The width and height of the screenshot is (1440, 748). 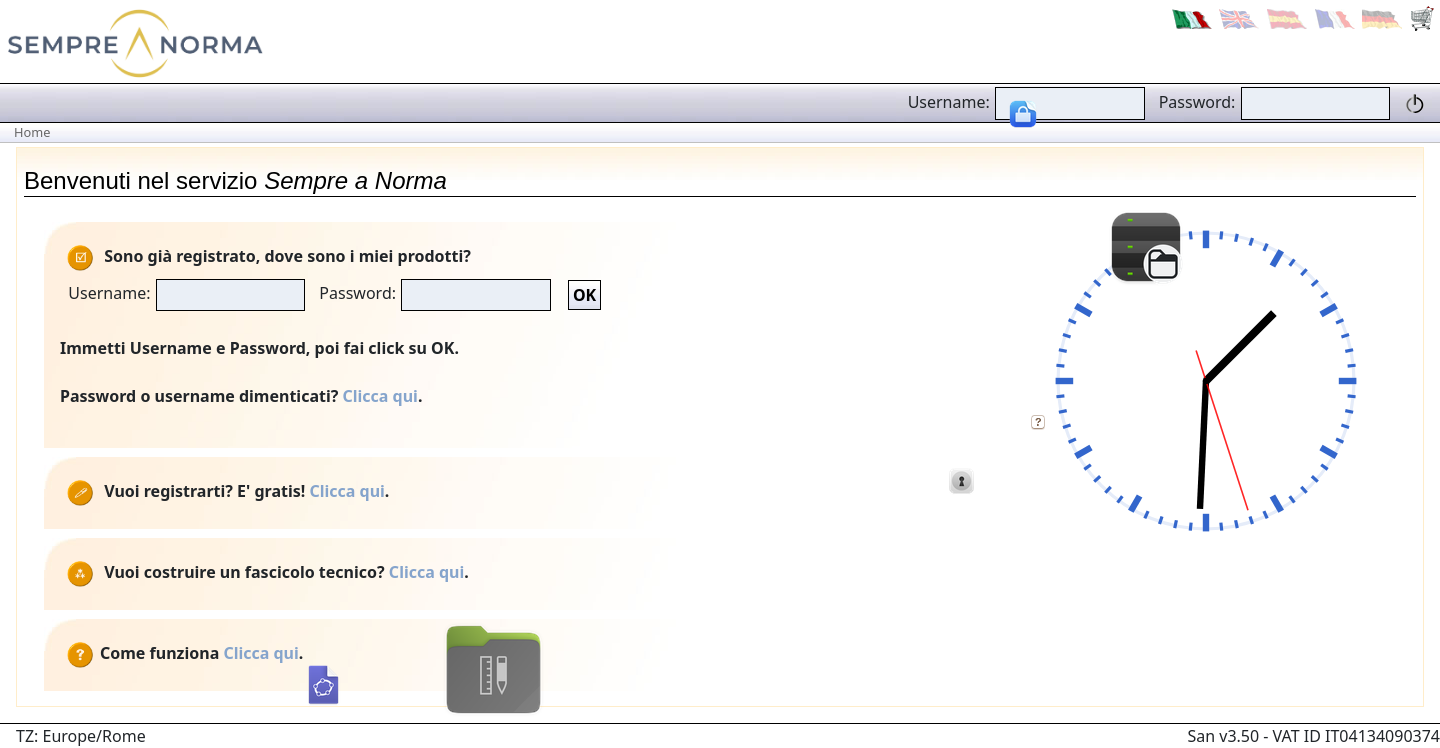 What do you see at coordinates (1023, 114) in the screenshot?
I see `open screensaver and lock screen preferences` at bounding box center [1023, 114].